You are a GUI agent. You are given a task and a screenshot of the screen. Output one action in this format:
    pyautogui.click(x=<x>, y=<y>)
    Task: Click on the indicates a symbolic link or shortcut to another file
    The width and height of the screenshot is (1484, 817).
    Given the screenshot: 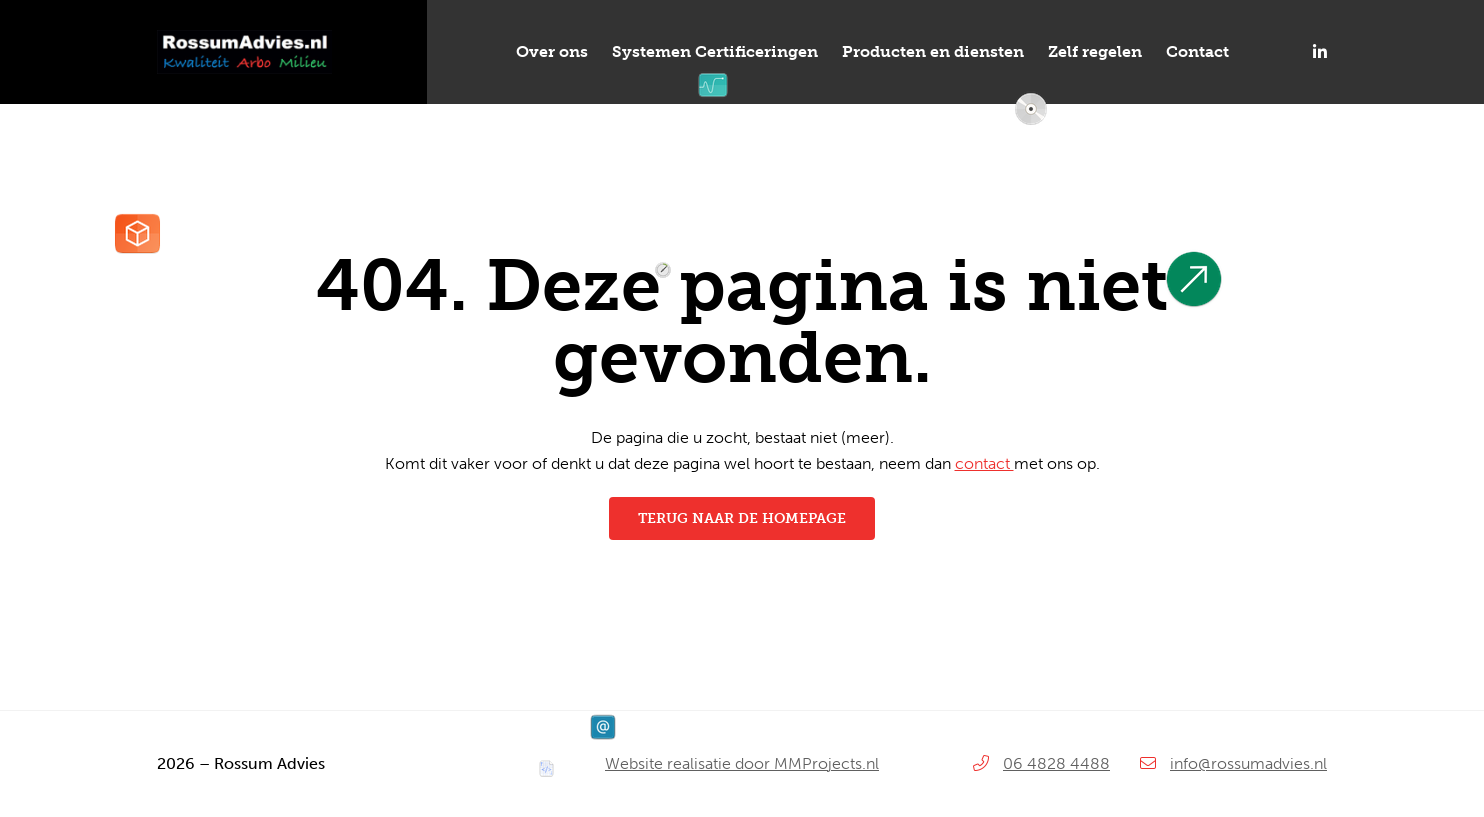 What is the action you would take?
    pyautogui.click(x=1194, y=279)
    